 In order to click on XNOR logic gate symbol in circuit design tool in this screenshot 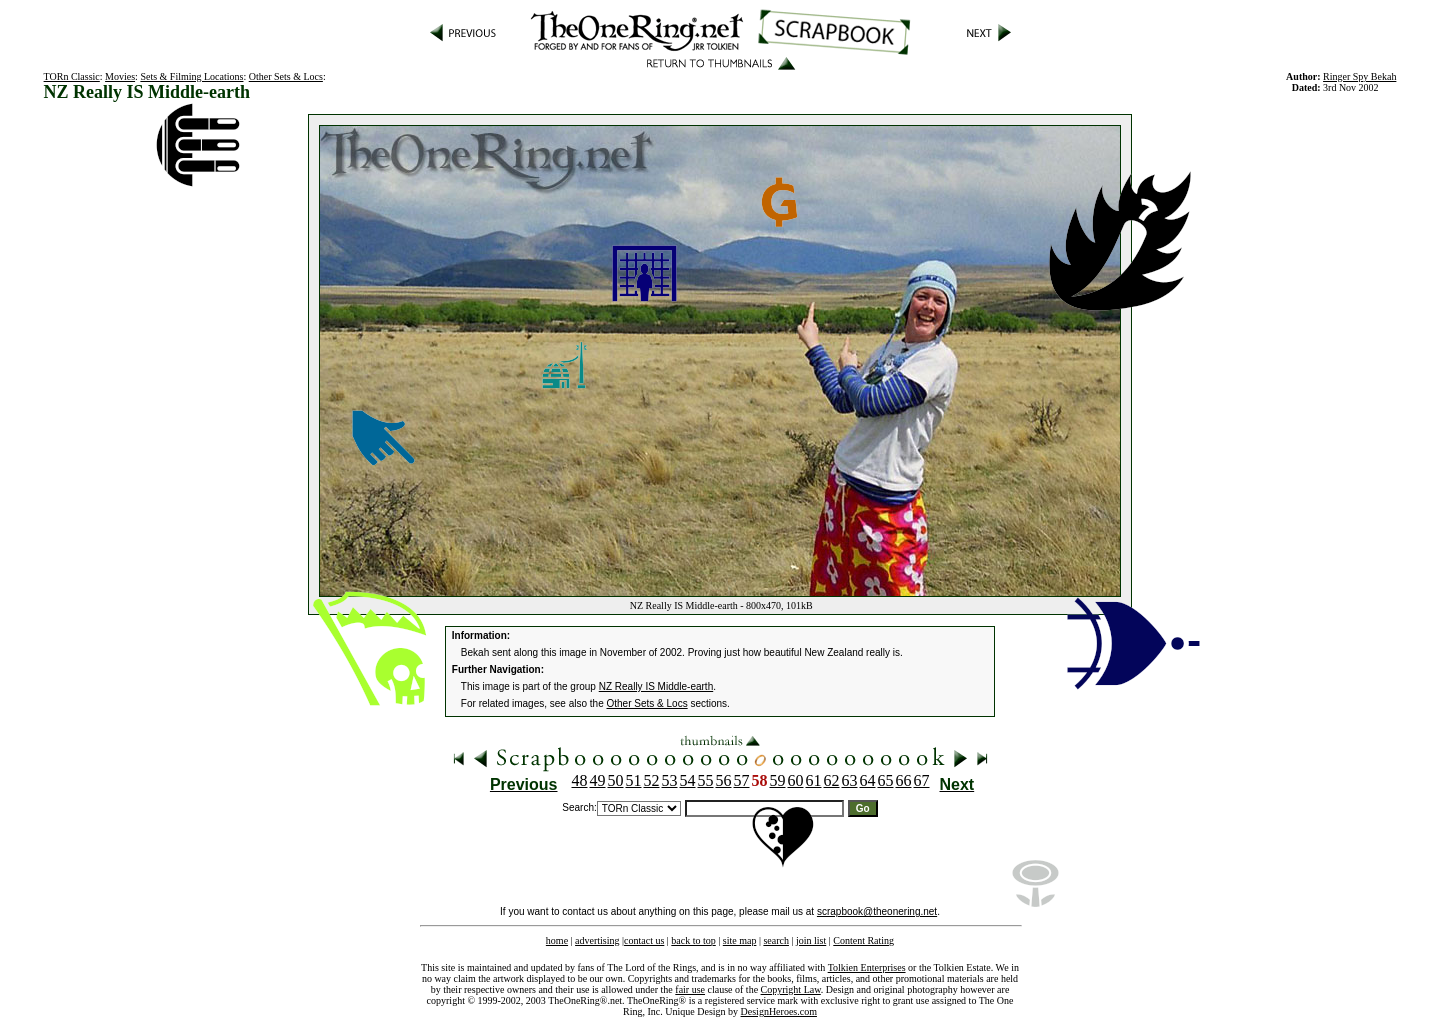, I will do `click(1133, 643)`.